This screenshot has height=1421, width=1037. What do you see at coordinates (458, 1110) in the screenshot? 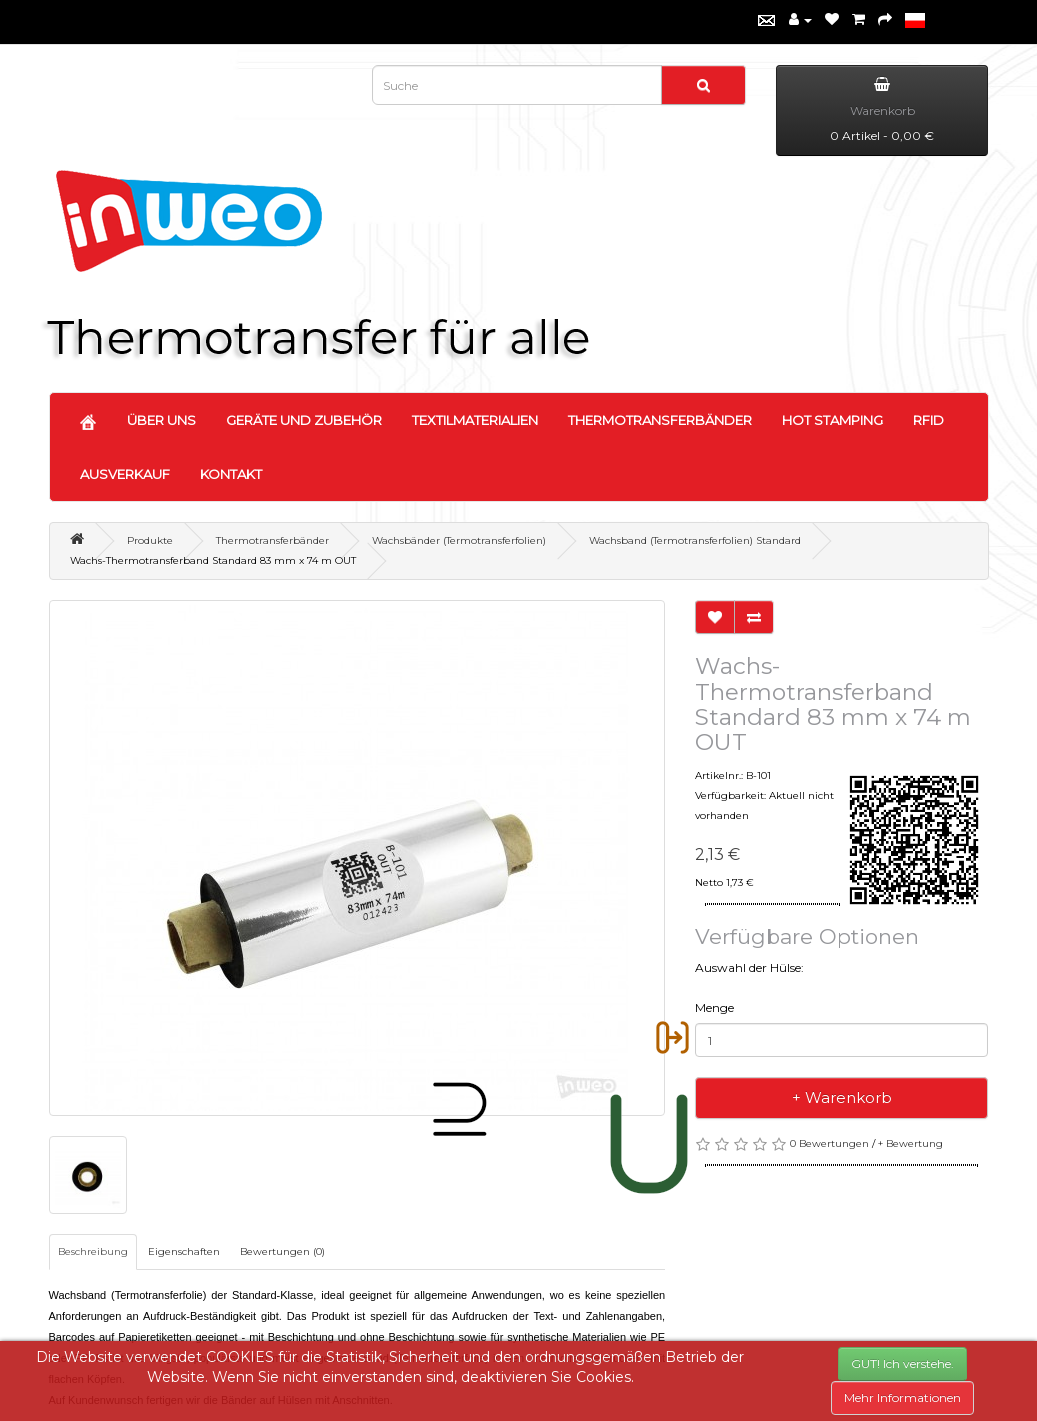
I see `indicates a superset mathematical relationship` at bounding box center [458, 1110].